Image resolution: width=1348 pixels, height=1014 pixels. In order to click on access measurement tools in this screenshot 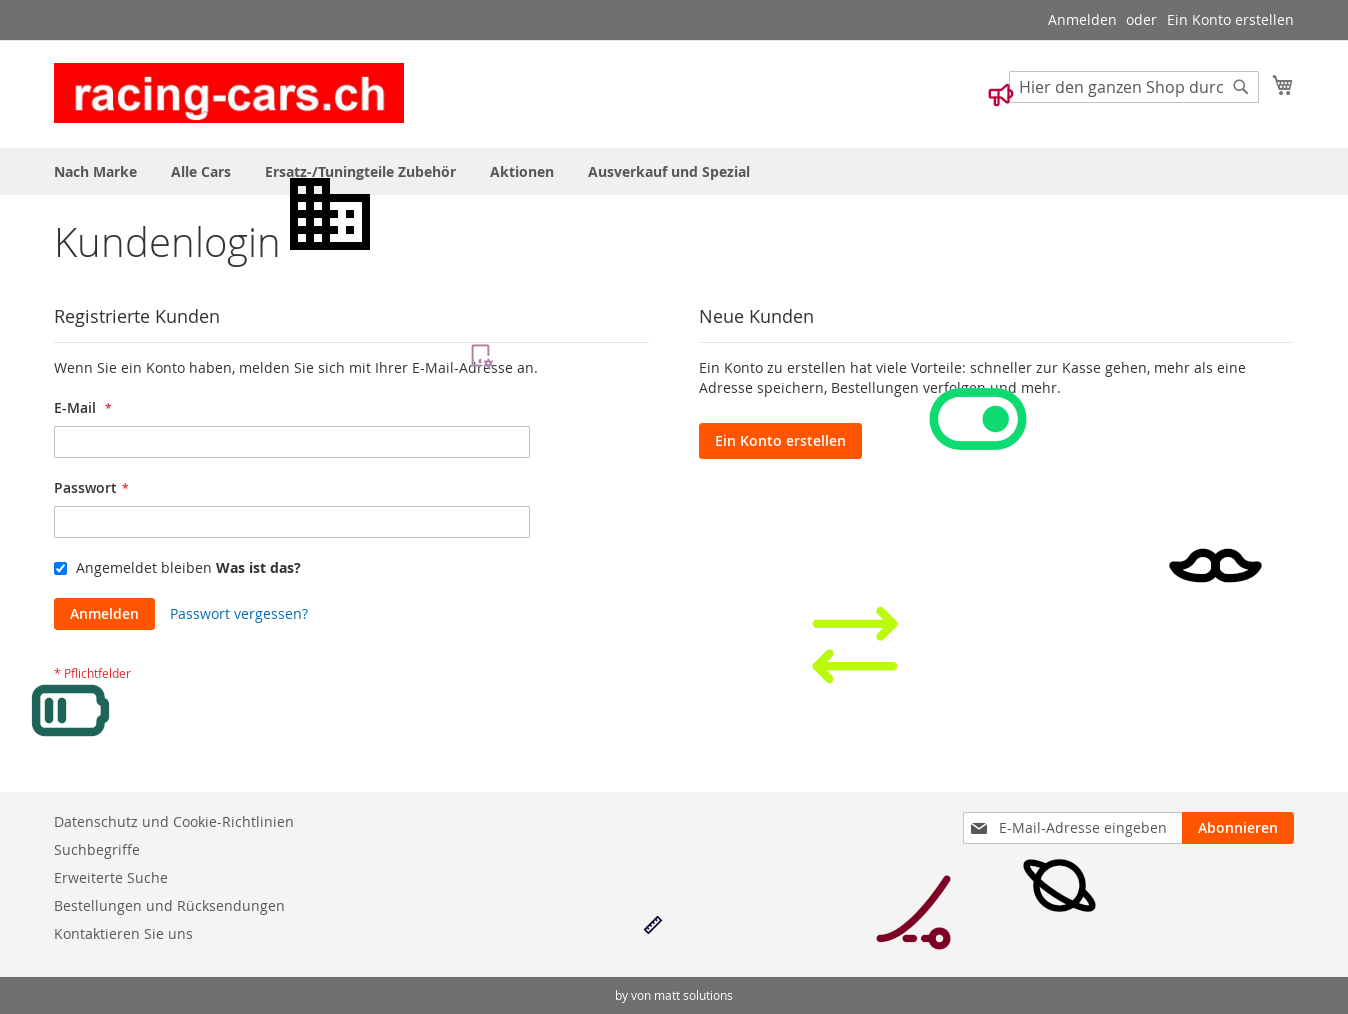, I will do `click(653, 925)`.